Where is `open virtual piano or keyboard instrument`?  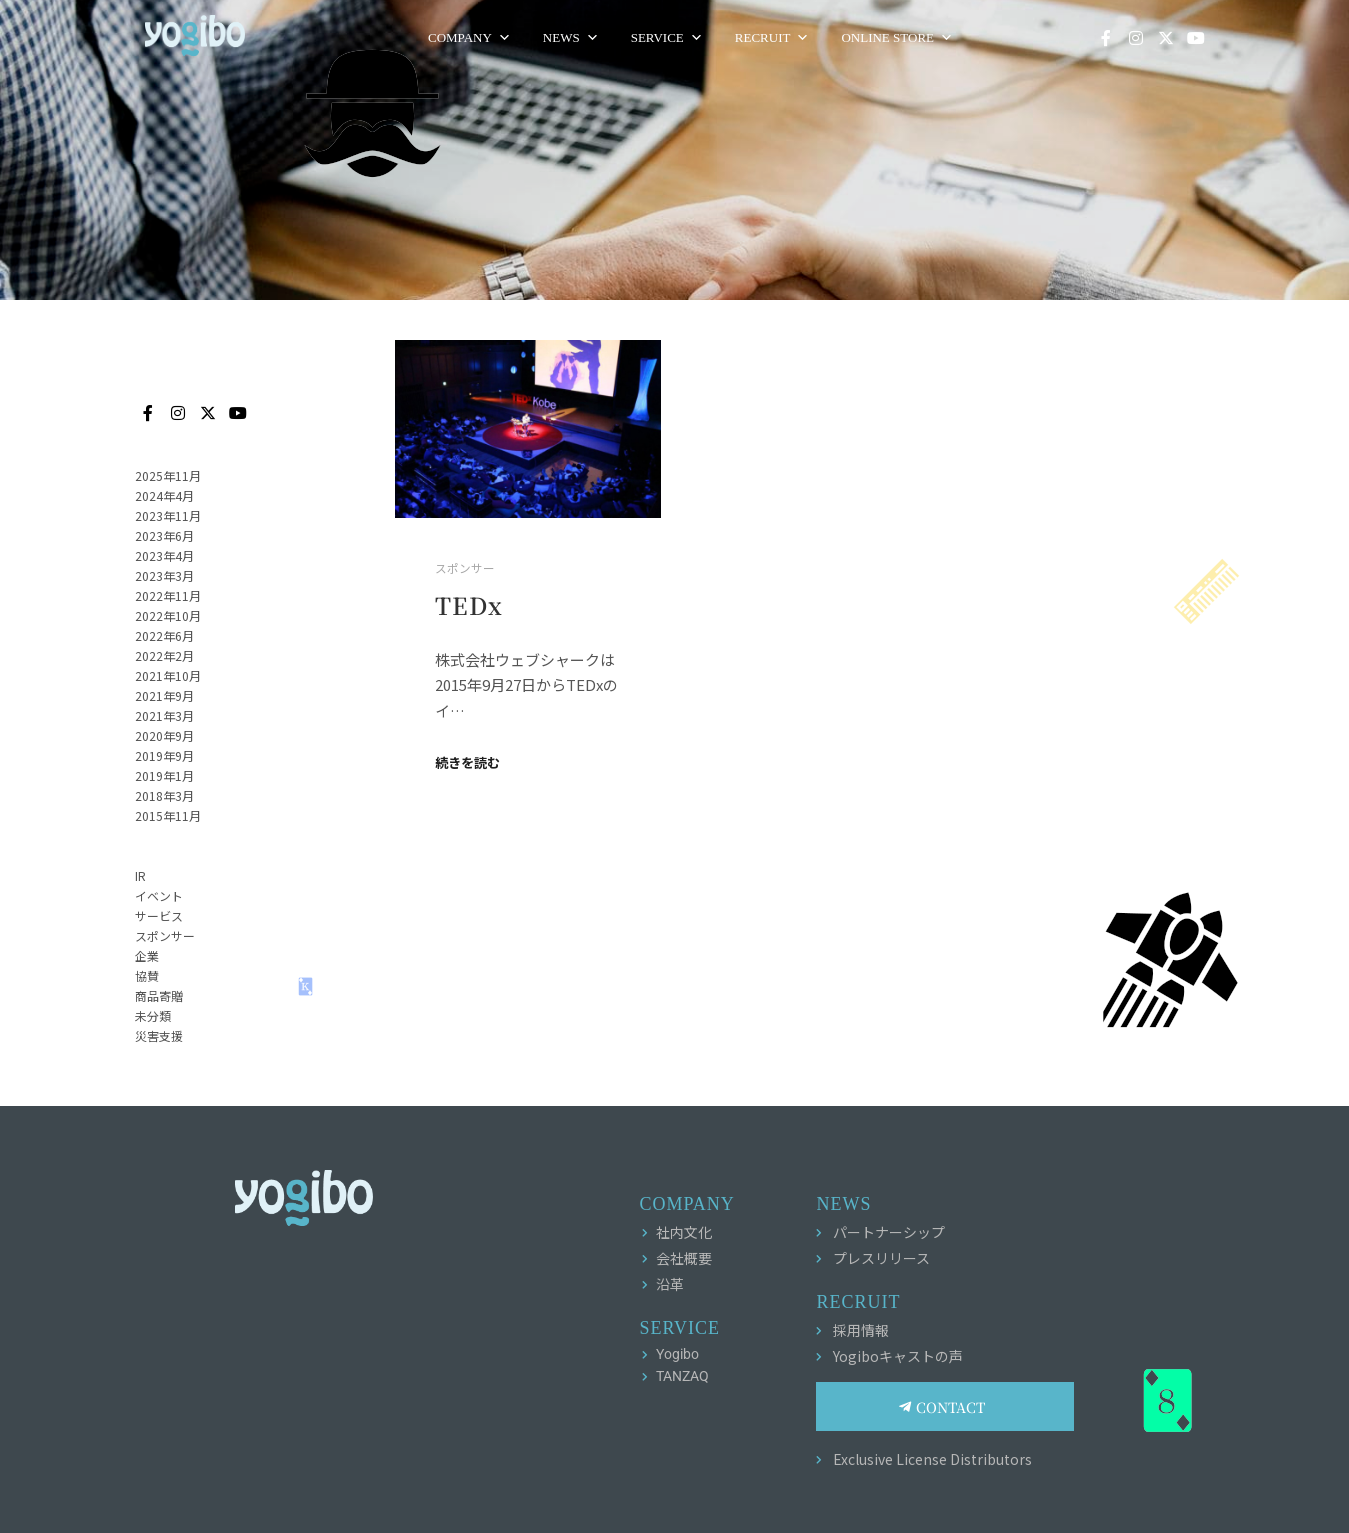 open virtual piano or keyboard instrument is located at coordinates (1206, 591).